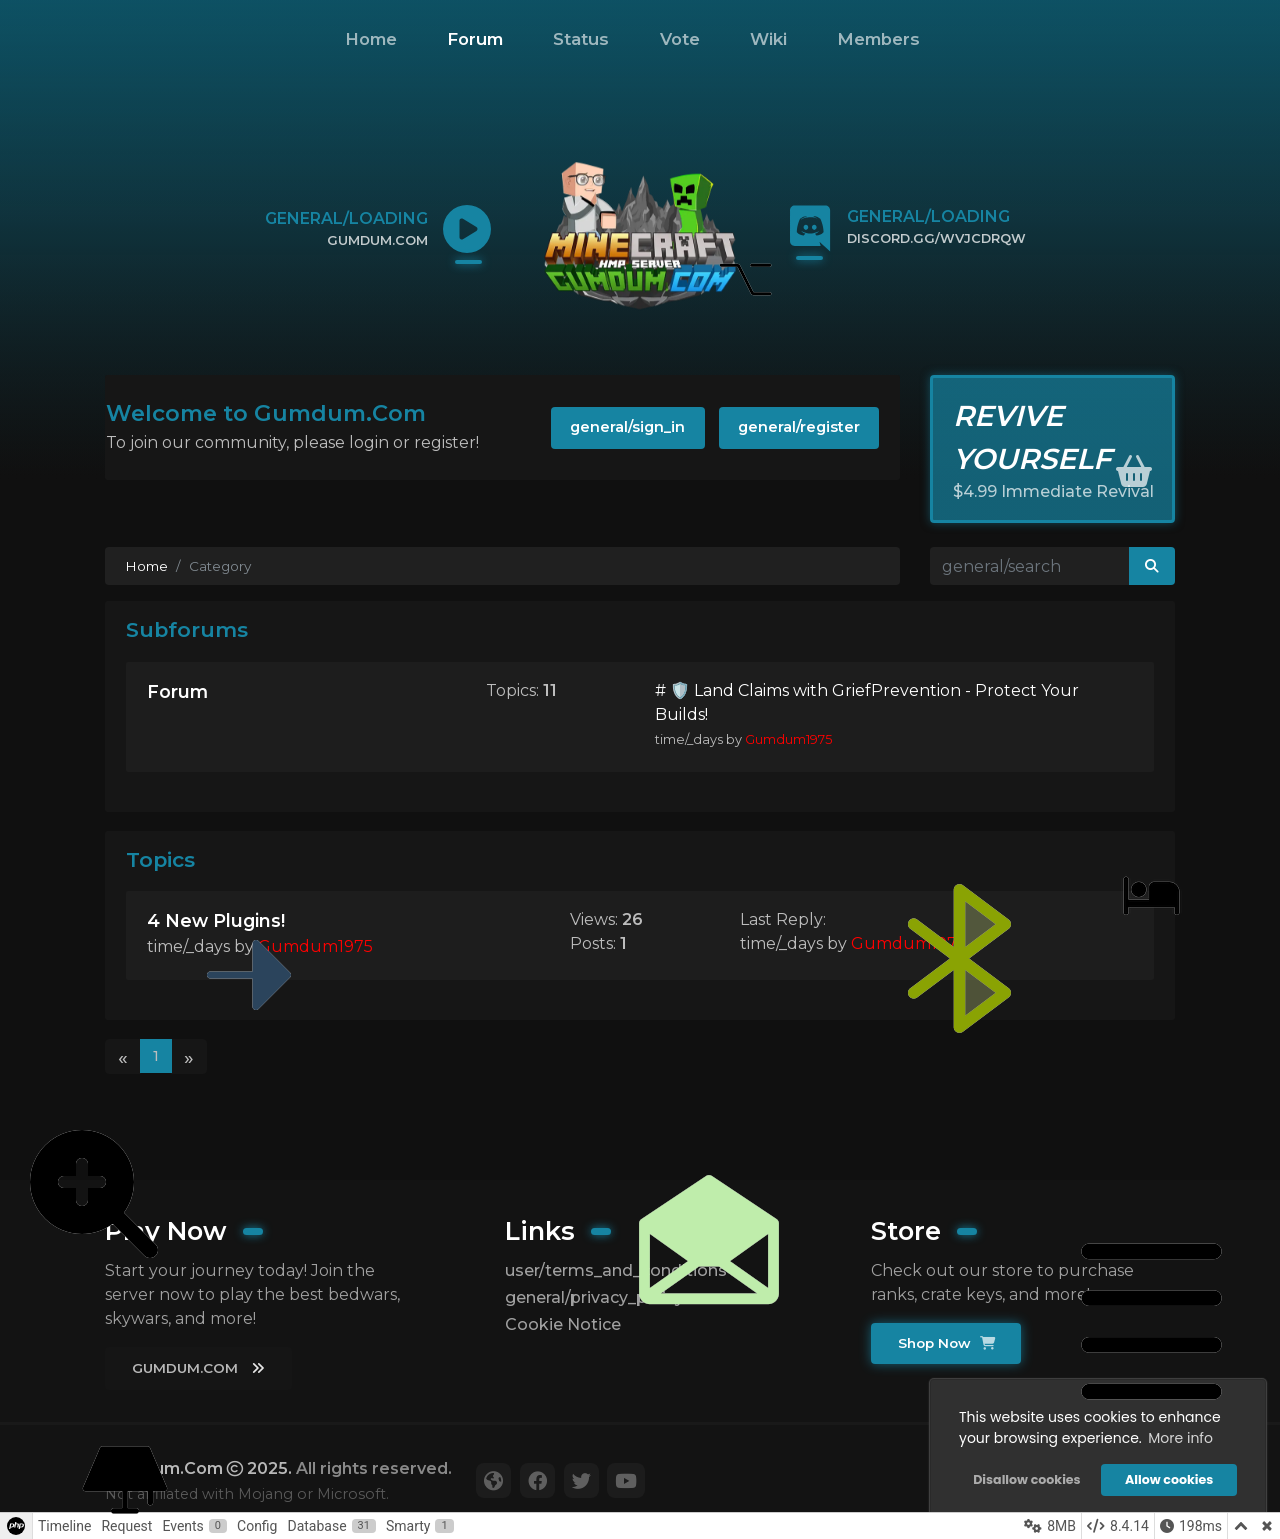 The width and height of the screenshot is (1280, 1539). What do you see at coordinates (249, 975) in the screenshot?
I see `navigate to the next item or screen` at bounding box center [249, 975].